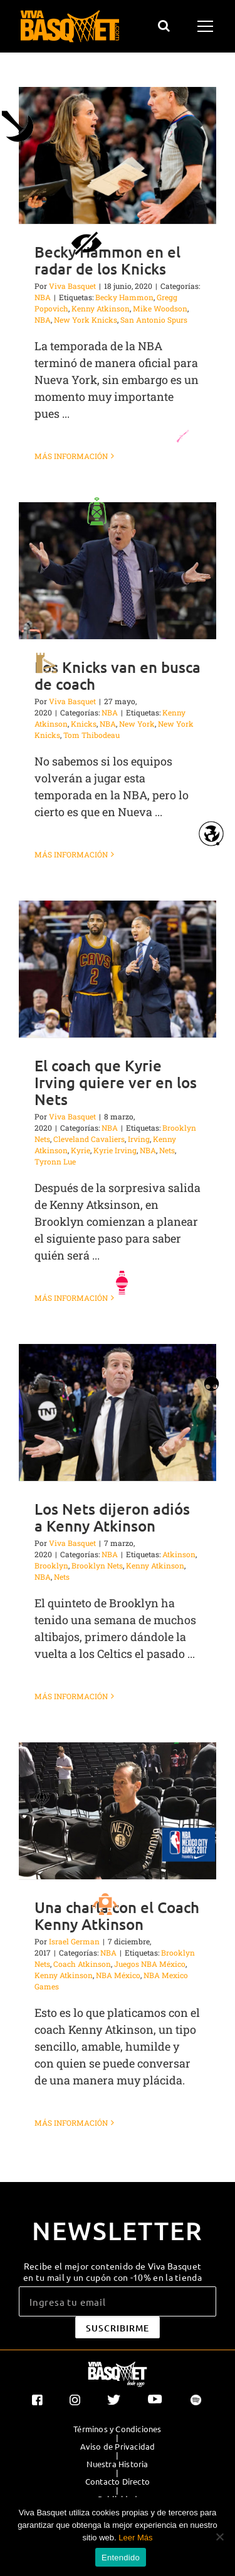 The image size is (235, 2576). What do you see at coordinates (97, 511) in the screenshot?
I see `toggle light or dark mode` at bounding box center [97, 511].